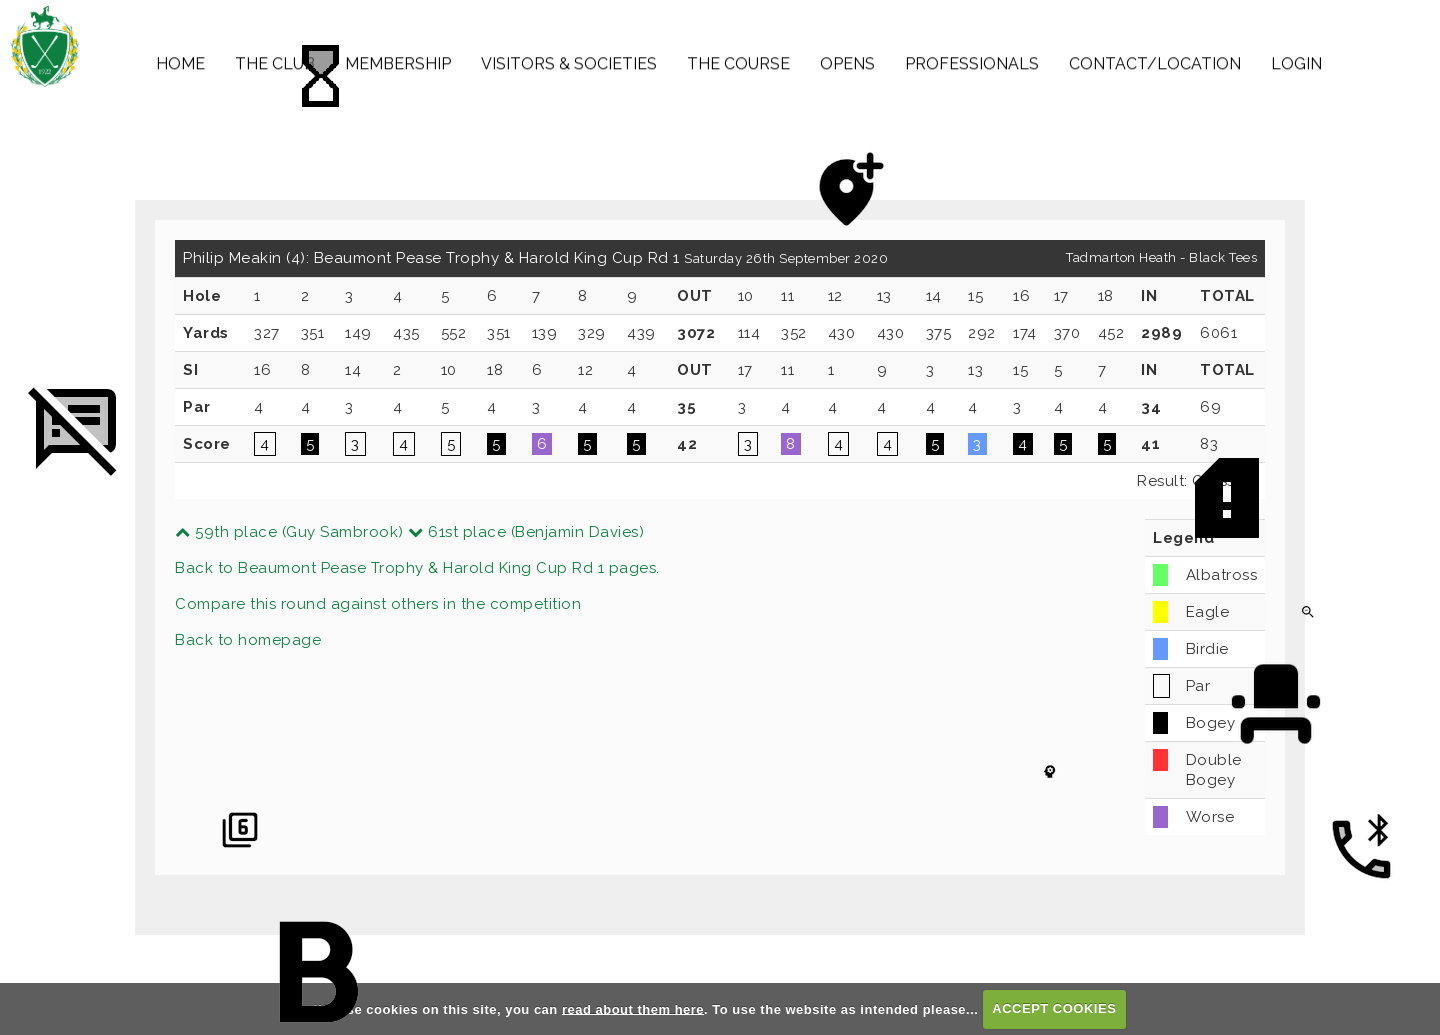 This screenshot has width=1440, height=1035. What do you see at coordinates (1276, 704) in the screenshot?
I see `reserve a seat for an event` at bounding box center [1276, 704].